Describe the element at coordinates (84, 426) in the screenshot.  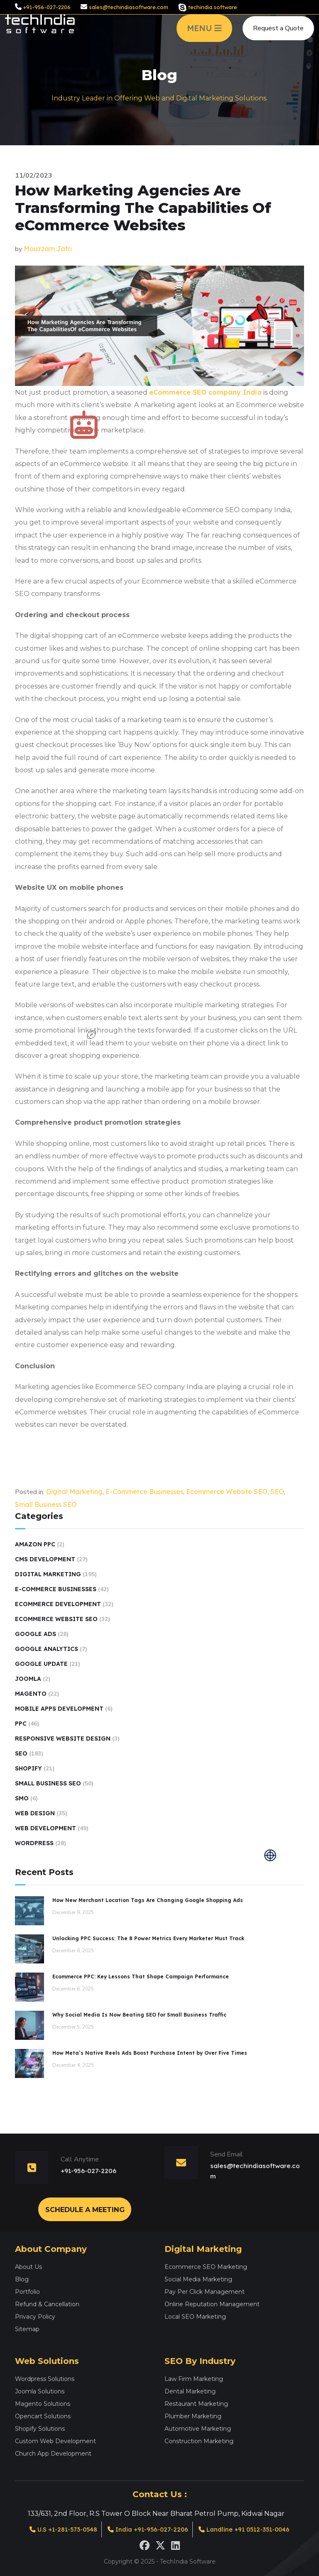
I see `access AI assistant or chatbot` at that location.